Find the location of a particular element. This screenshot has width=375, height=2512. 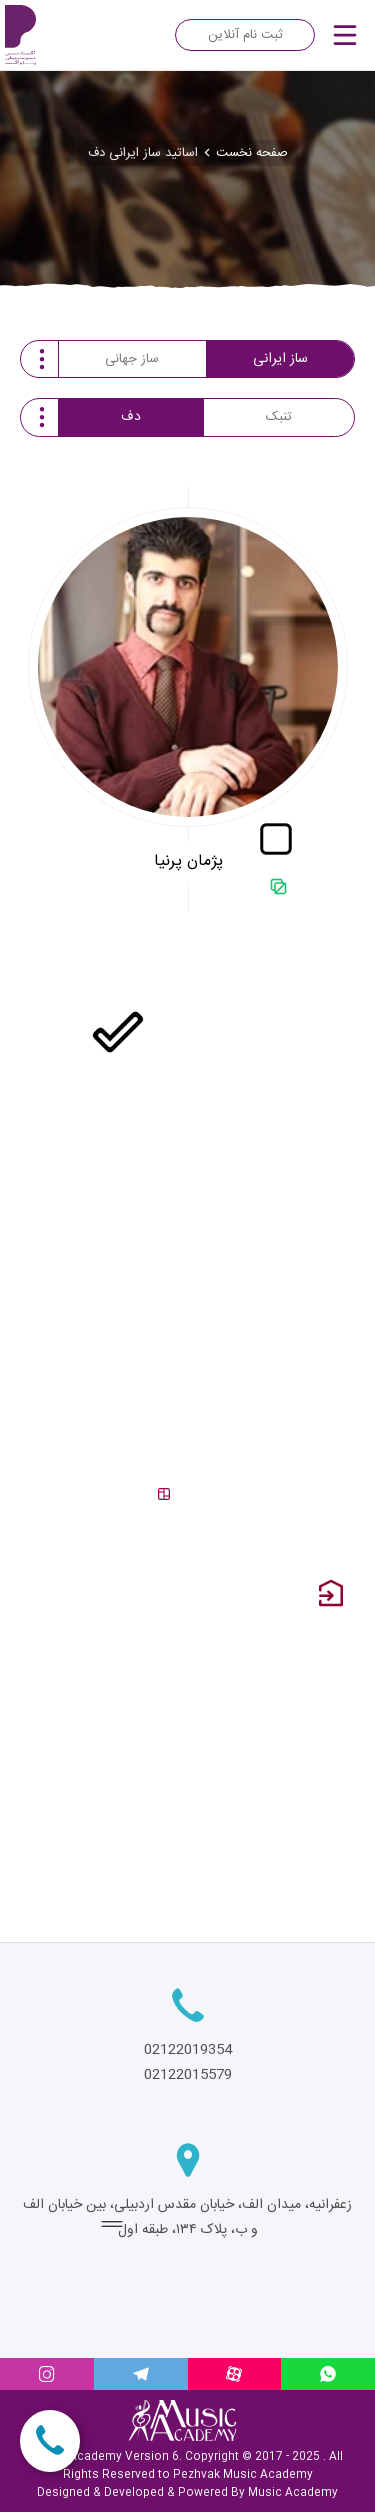

drag to reorder or rearrange items is located at coordinates (112, 2224).